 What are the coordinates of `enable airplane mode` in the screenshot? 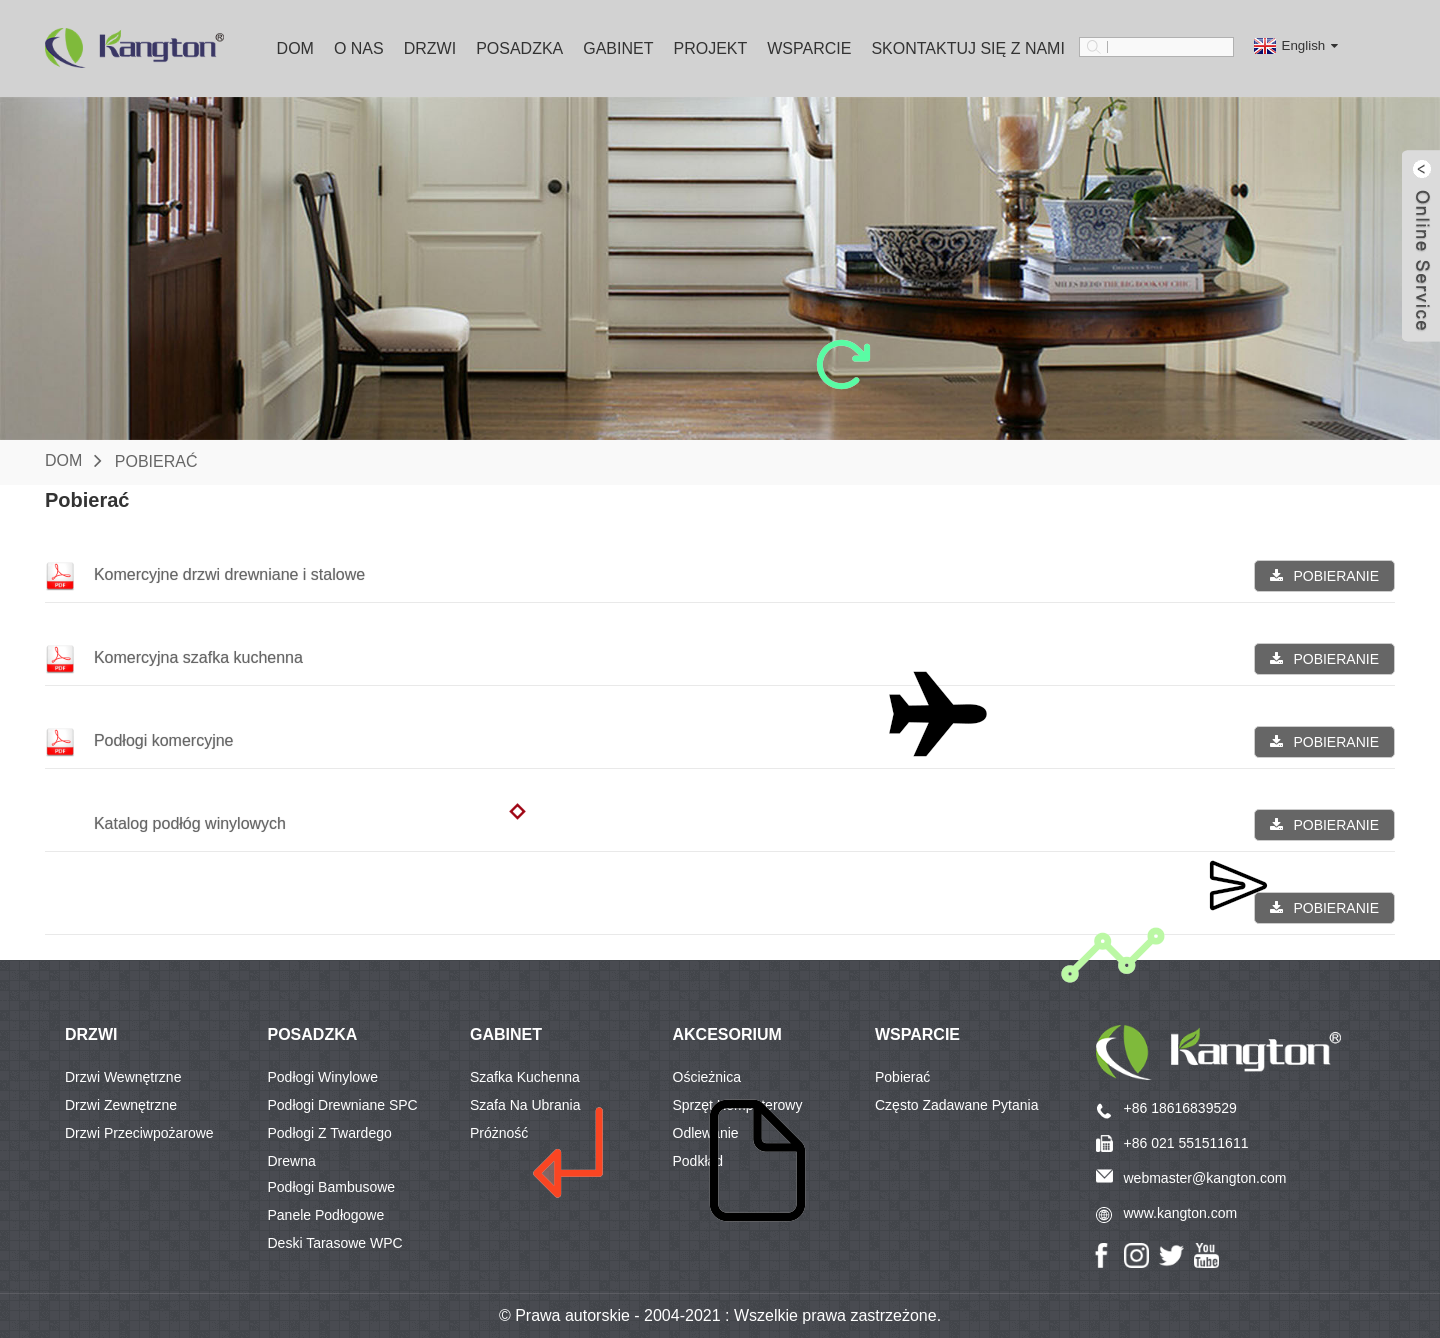 It's located at (938, 714).